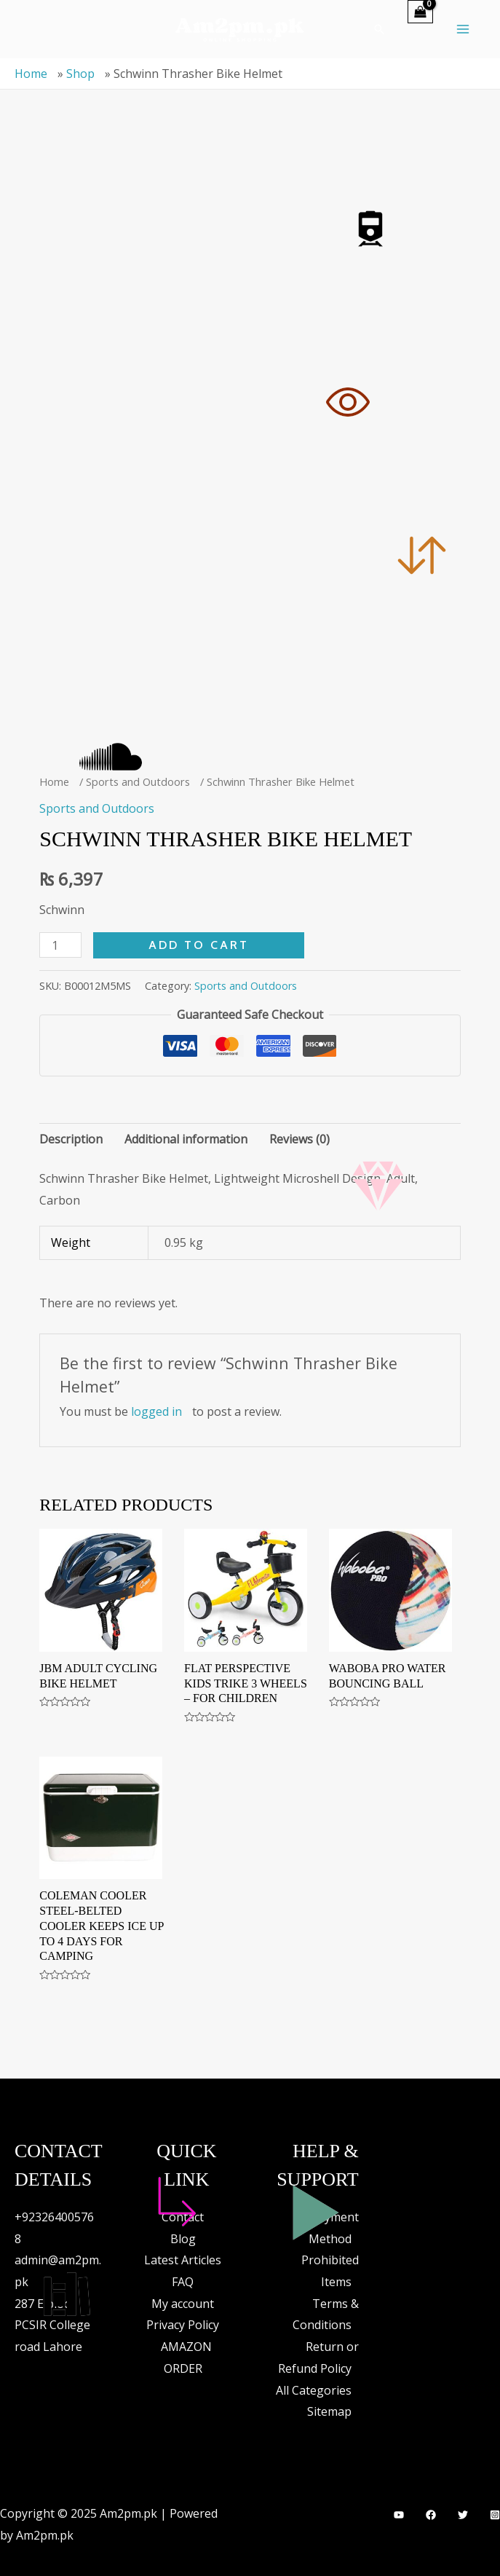 The height and width of the screenshot is (2576, 500). What do you see at coordinates (111, 757) in the screenshot?
I see `open SoundCloud app` at bounding box center [111, 757].